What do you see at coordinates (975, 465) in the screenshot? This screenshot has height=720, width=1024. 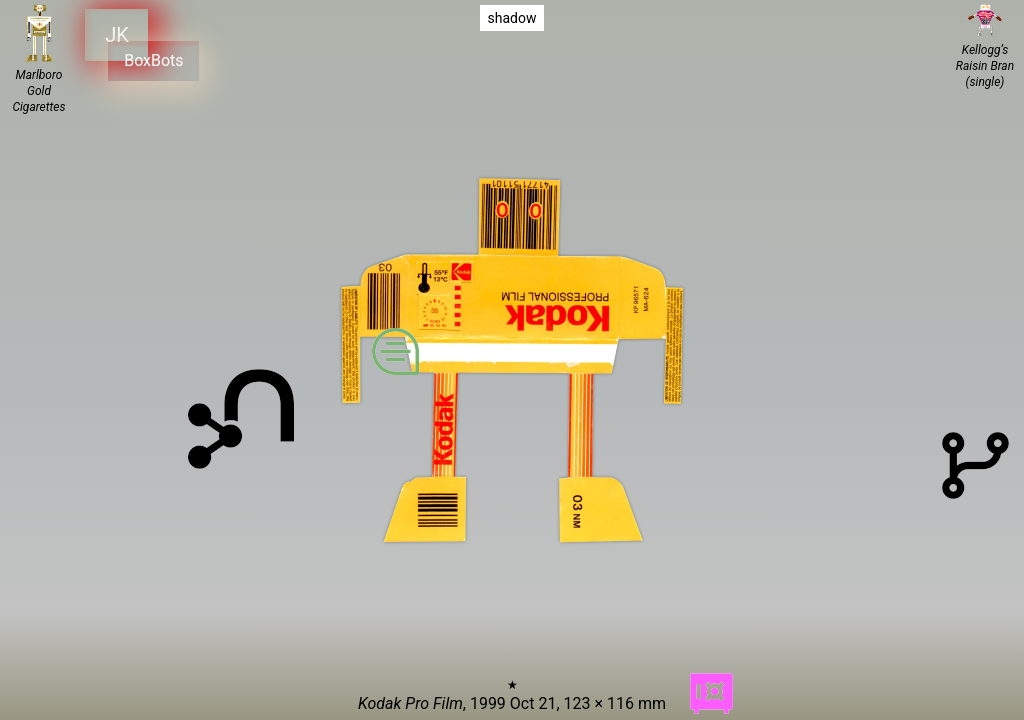 I see `view repository branches` at bounding box center [975, 465].